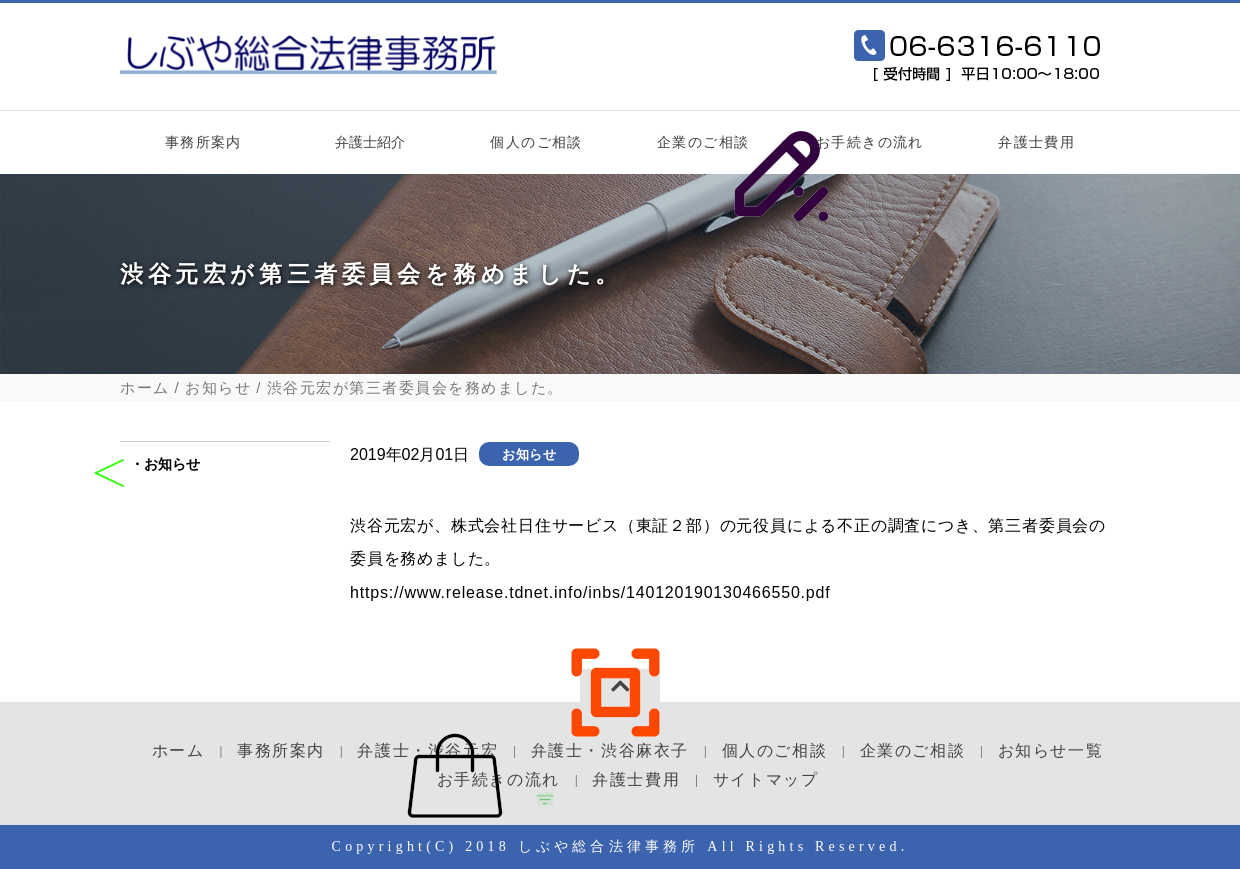  Describe the element at coordinates (779, 172) in the screenshot. I see `edit or apply a discount code` at that location.